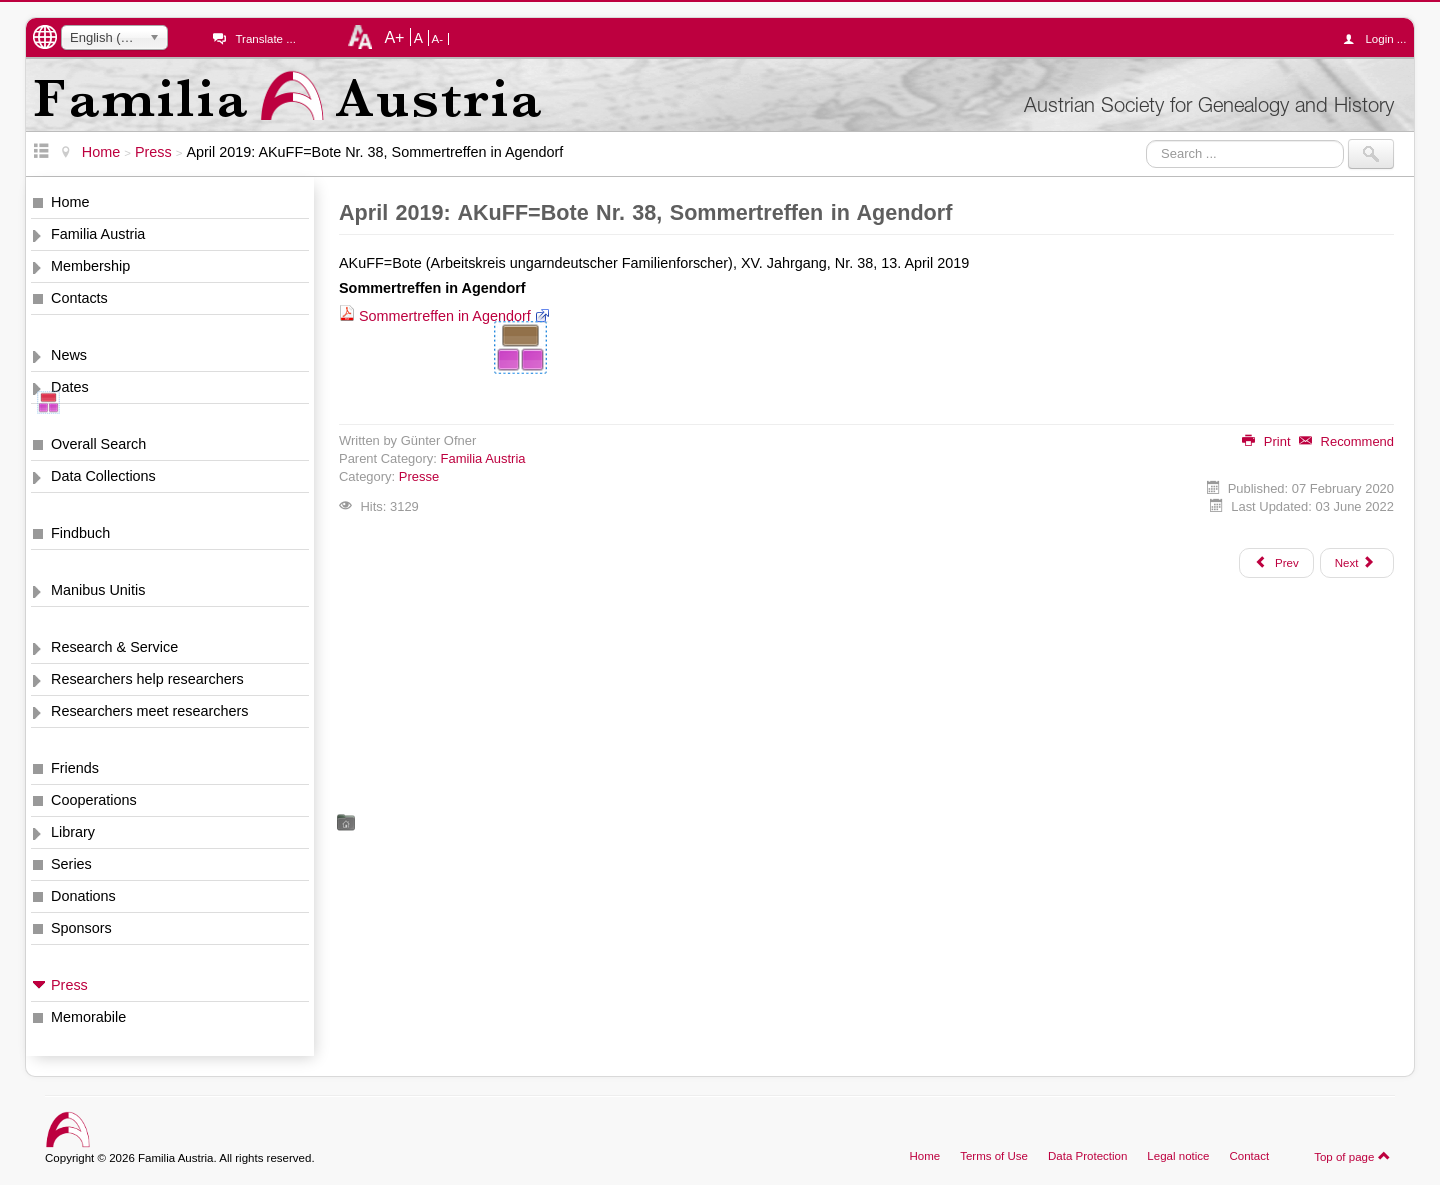 Image resolution: width=1440 pixels, height=1185 pixels. Describe the element at coordinates (48, 402) in the screenshot. I see `select all items in the current view` at that location.